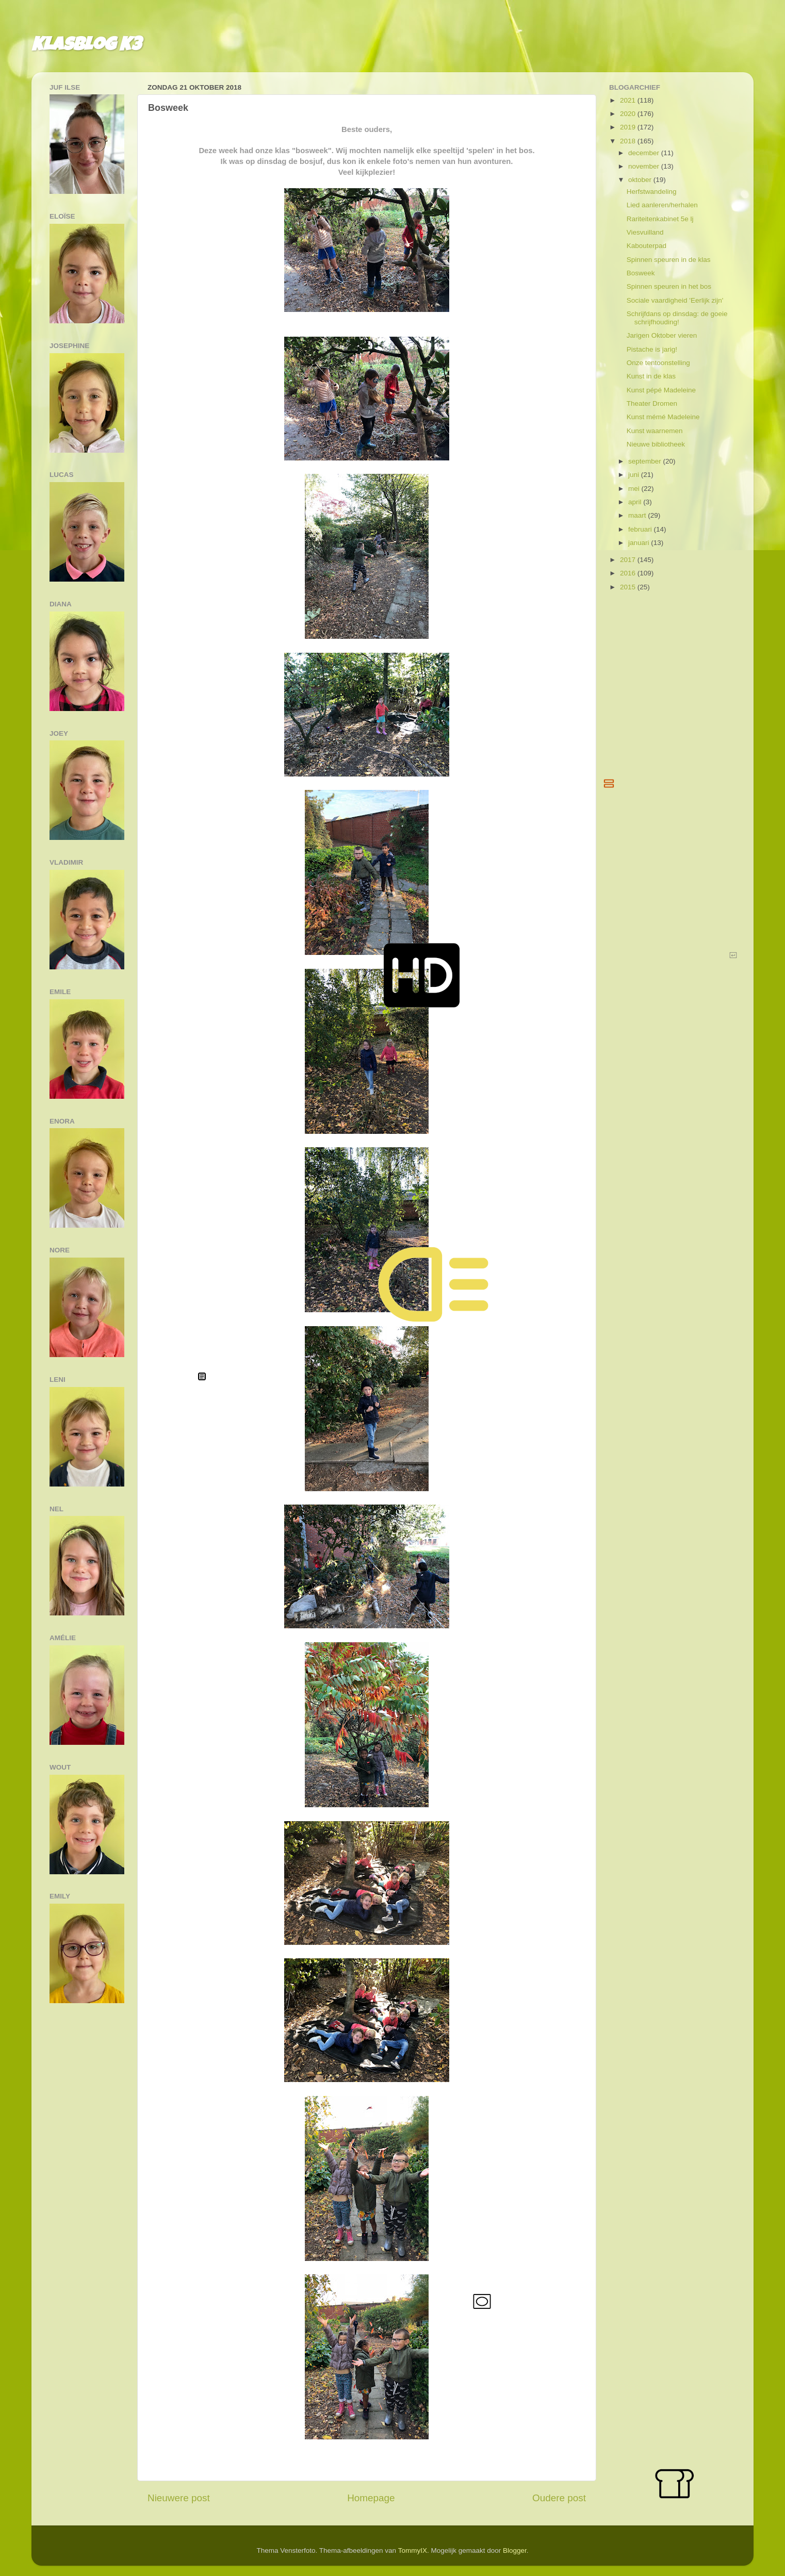 The image size is (785, 2576). I want to click on press enter or return key, so click(733, 955).